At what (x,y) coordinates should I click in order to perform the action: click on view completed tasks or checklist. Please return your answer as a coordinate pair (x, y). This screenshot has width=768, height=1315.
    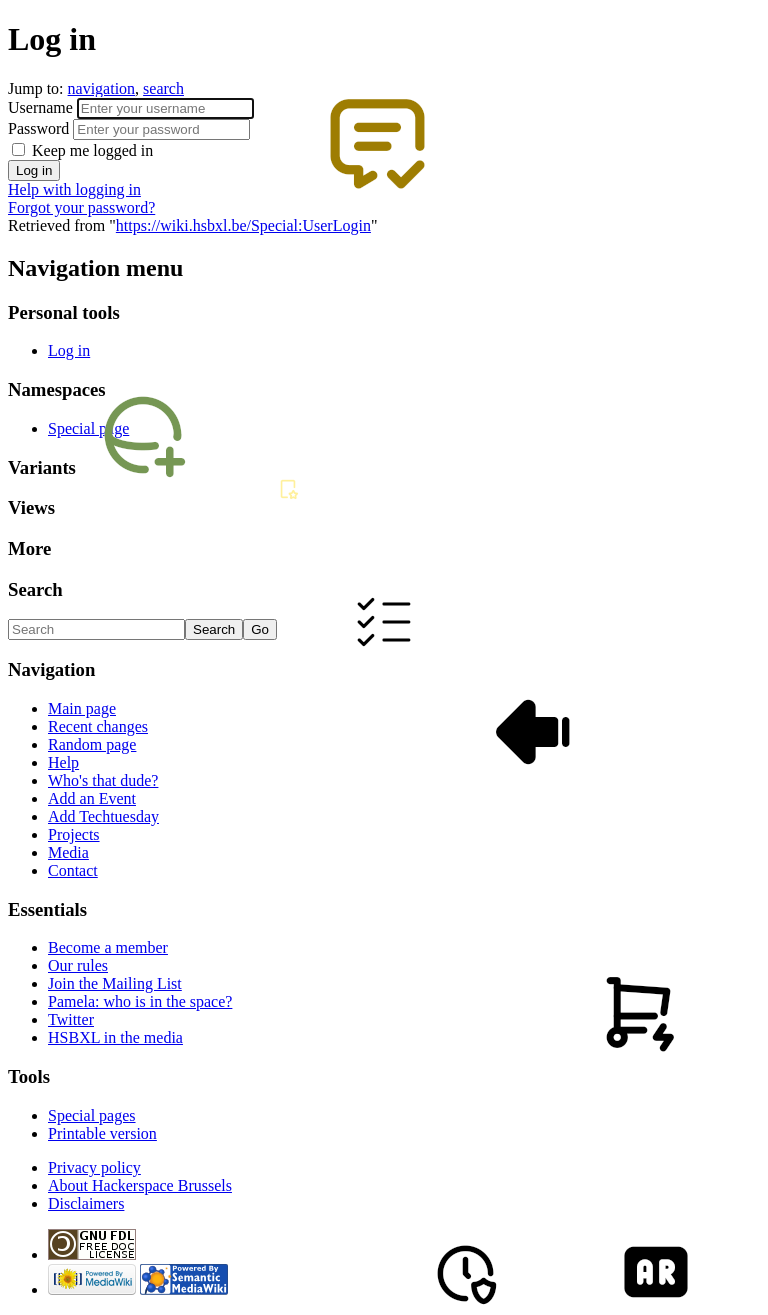
    Looking at the image, I should click on (384, 622).